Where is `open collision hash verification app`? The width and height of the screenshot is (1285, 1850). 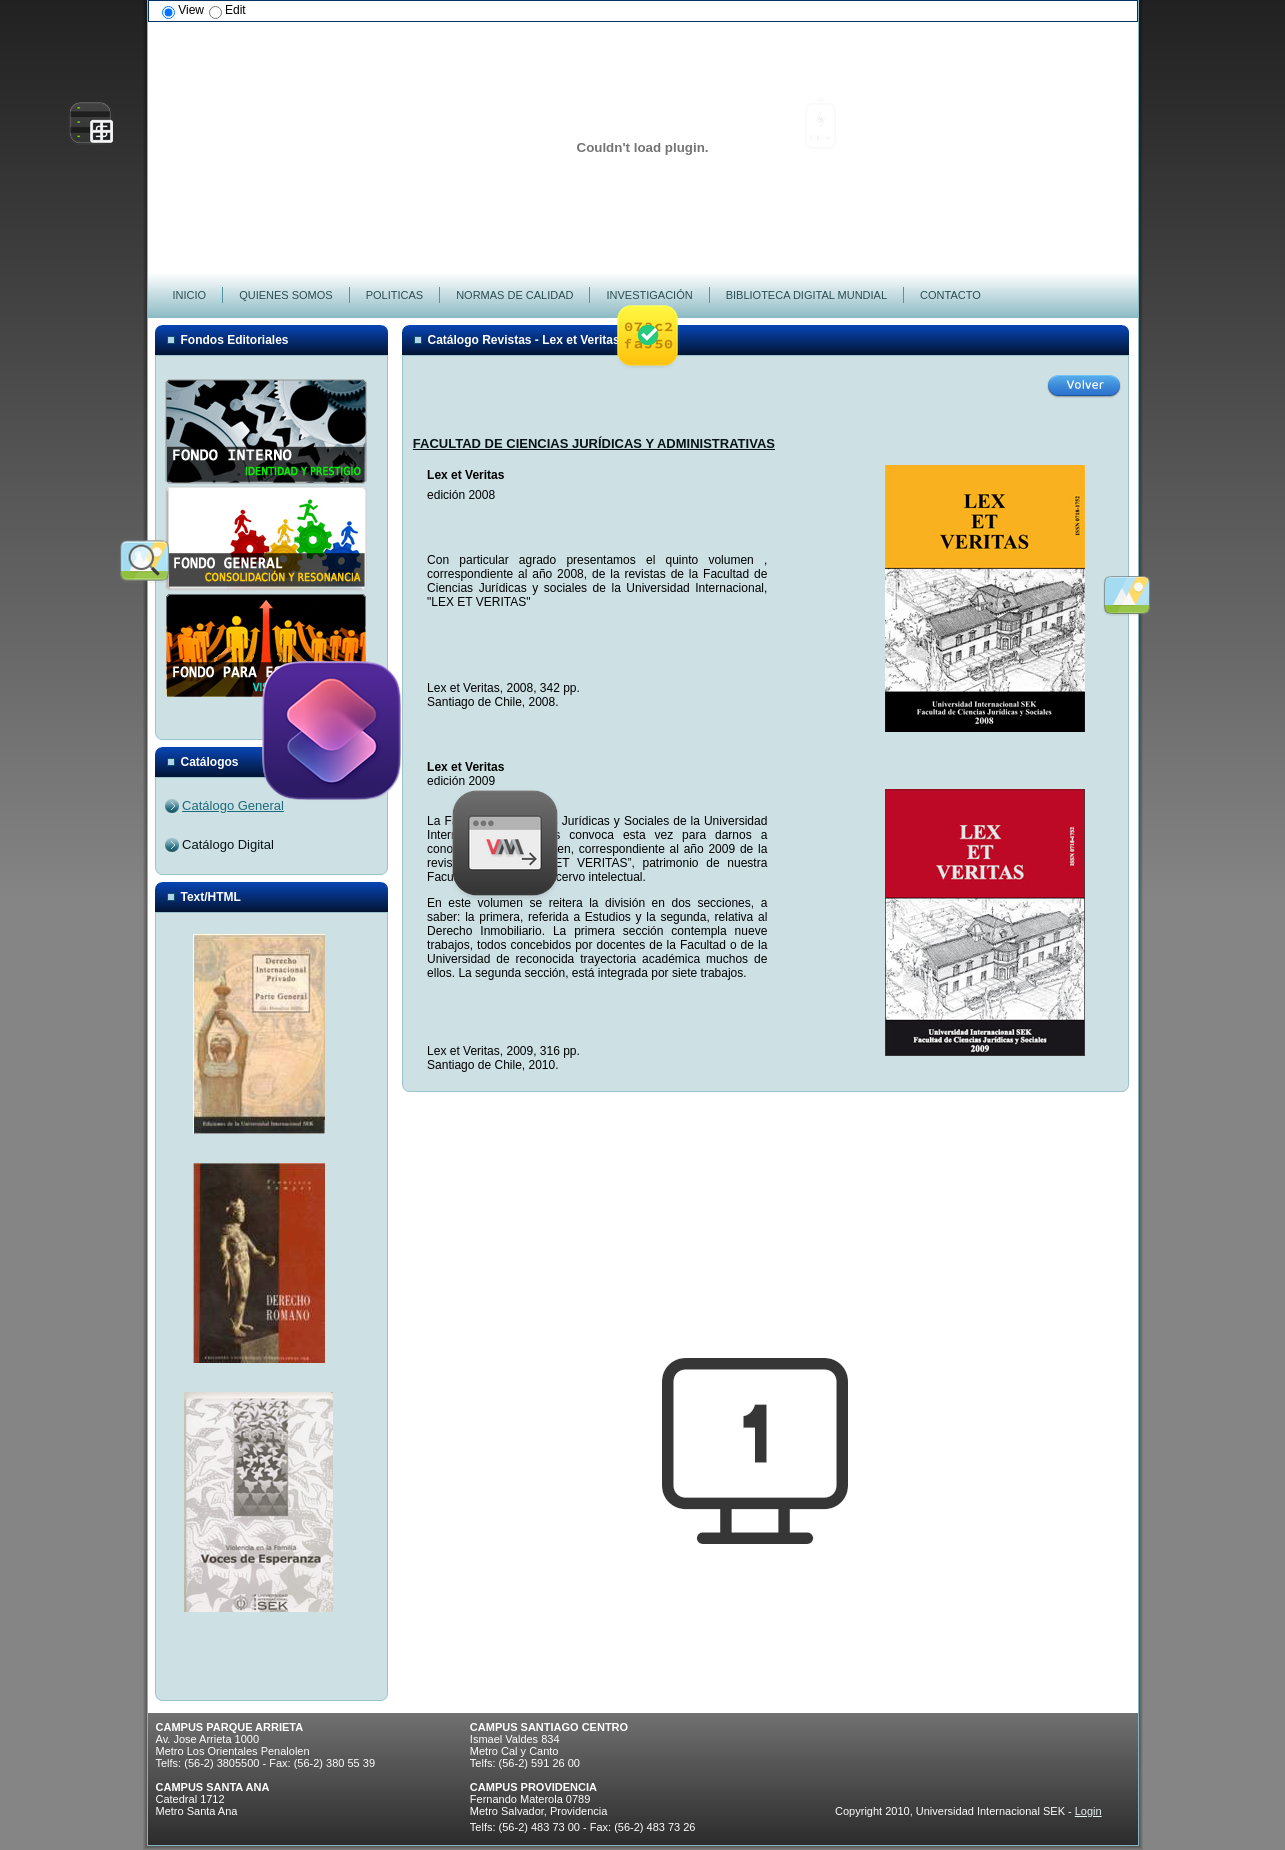 open collision hash verification app is located at coordinates (647, 335).